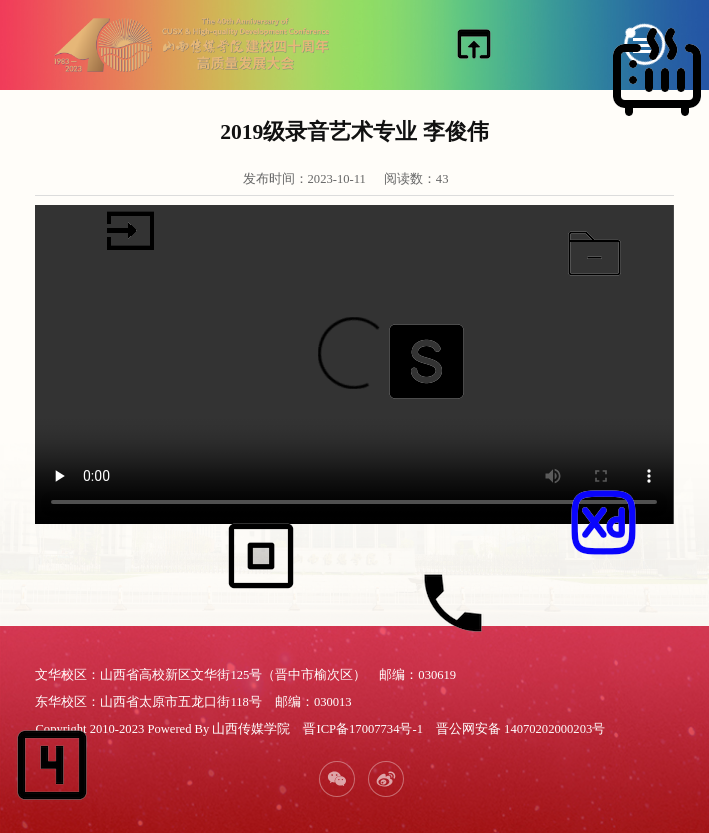  What do you see at coordinates (657, 72) in the screenshot?
I see `adjust heater or heating settings` at bounding box center [657, 72].